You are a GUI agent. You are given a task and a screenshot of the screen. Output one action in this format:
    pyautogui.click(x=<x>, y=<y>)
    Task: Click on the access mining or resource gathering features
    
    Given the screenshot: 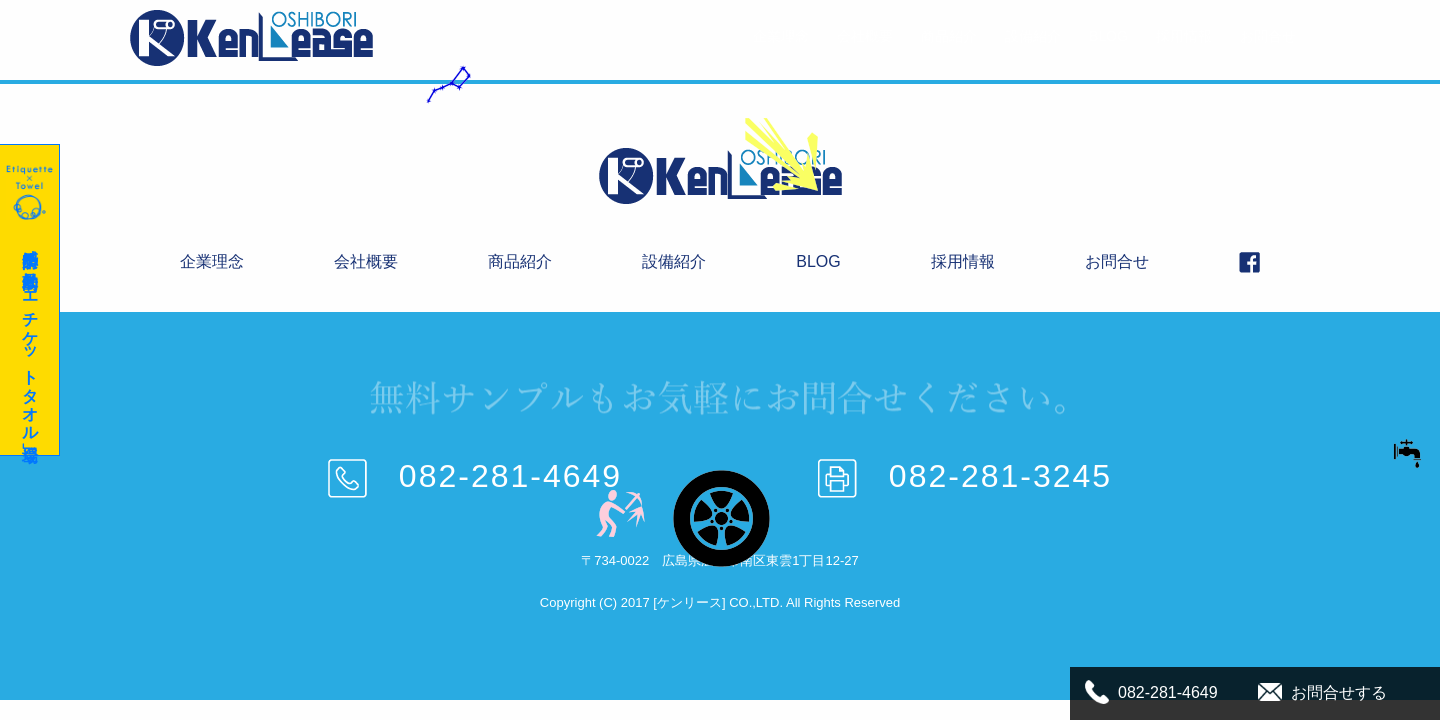 What is the action you would take?
    pyautogui.click(x=620, y=513)
    